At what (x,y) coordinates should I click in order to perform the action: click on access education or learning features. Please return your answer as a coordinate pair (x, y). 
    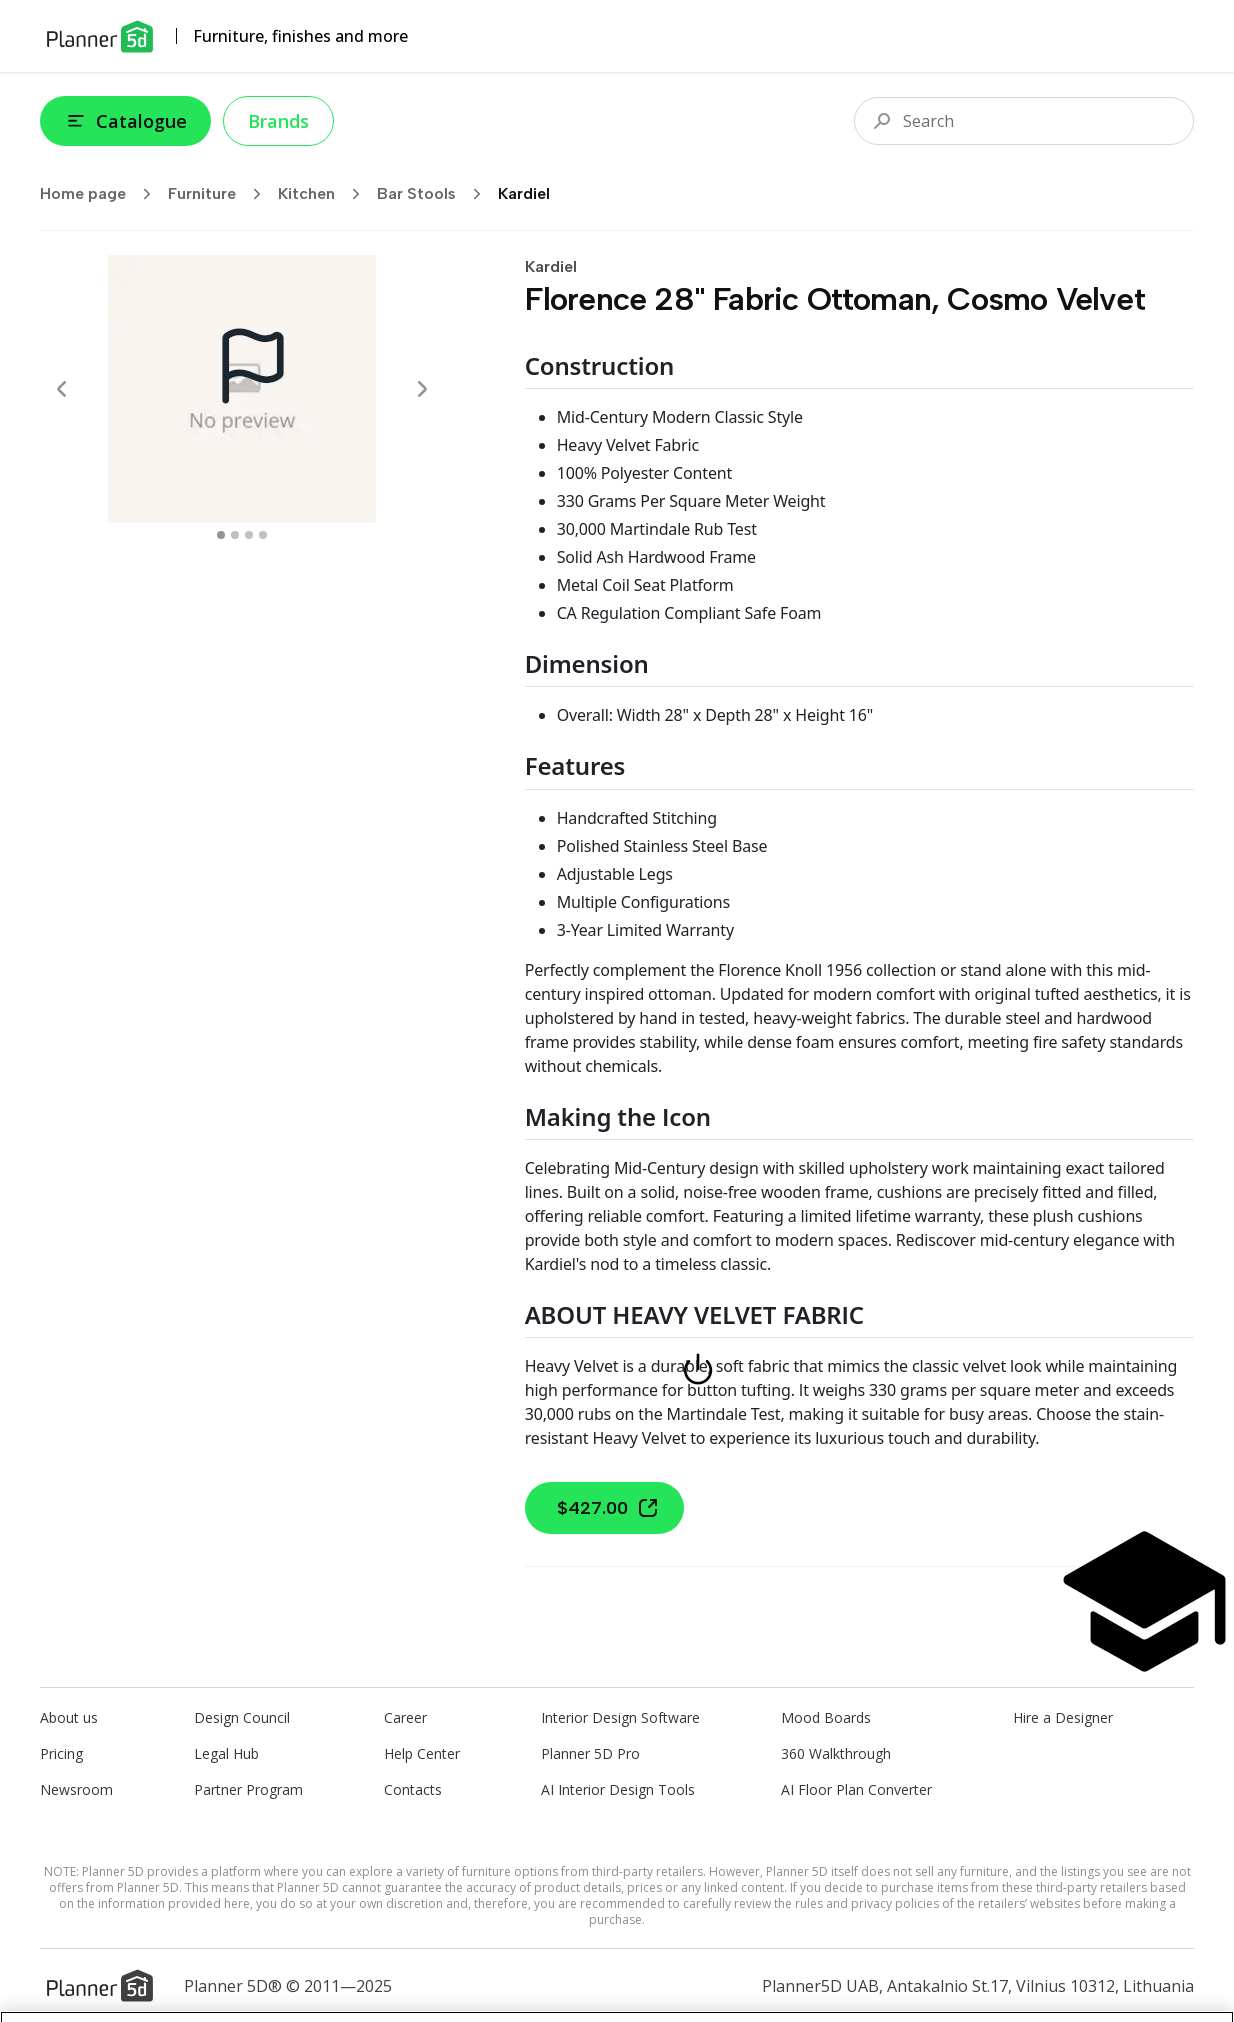
    Looking at the image, I should click on (1144, 1601).